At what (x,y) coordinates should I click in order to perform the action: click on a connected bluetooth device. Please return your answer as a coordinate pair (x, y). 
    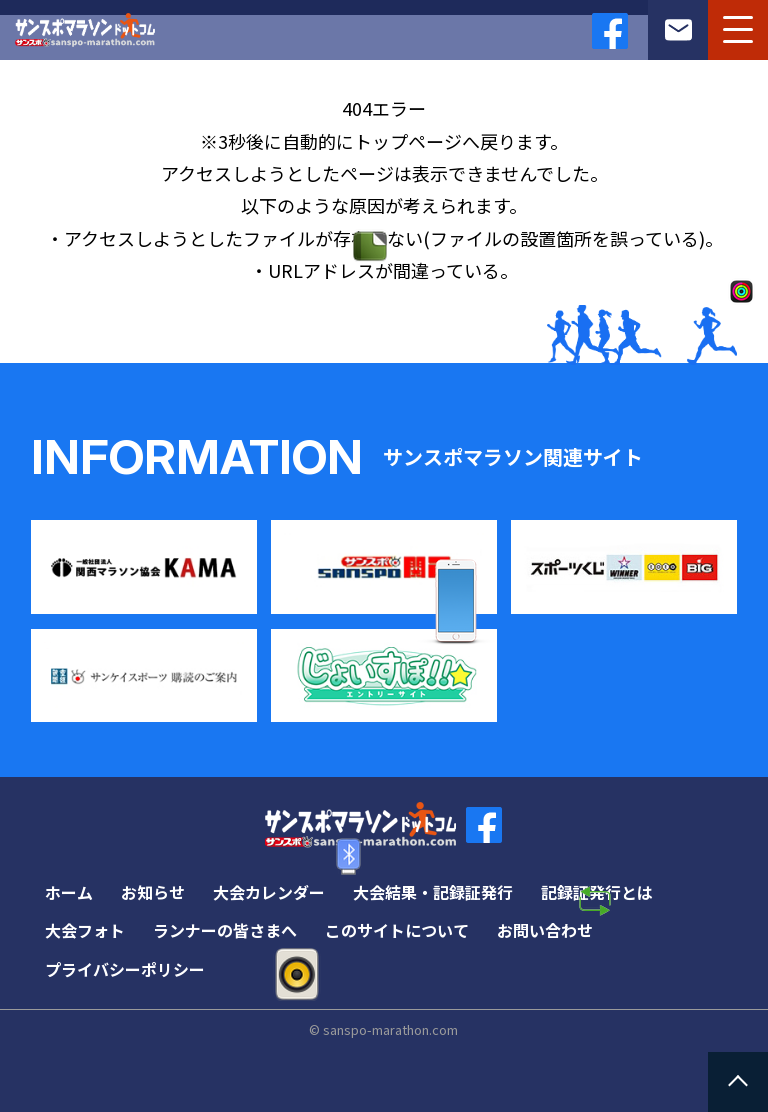
    Looking at the image, I should click on (348, 856).